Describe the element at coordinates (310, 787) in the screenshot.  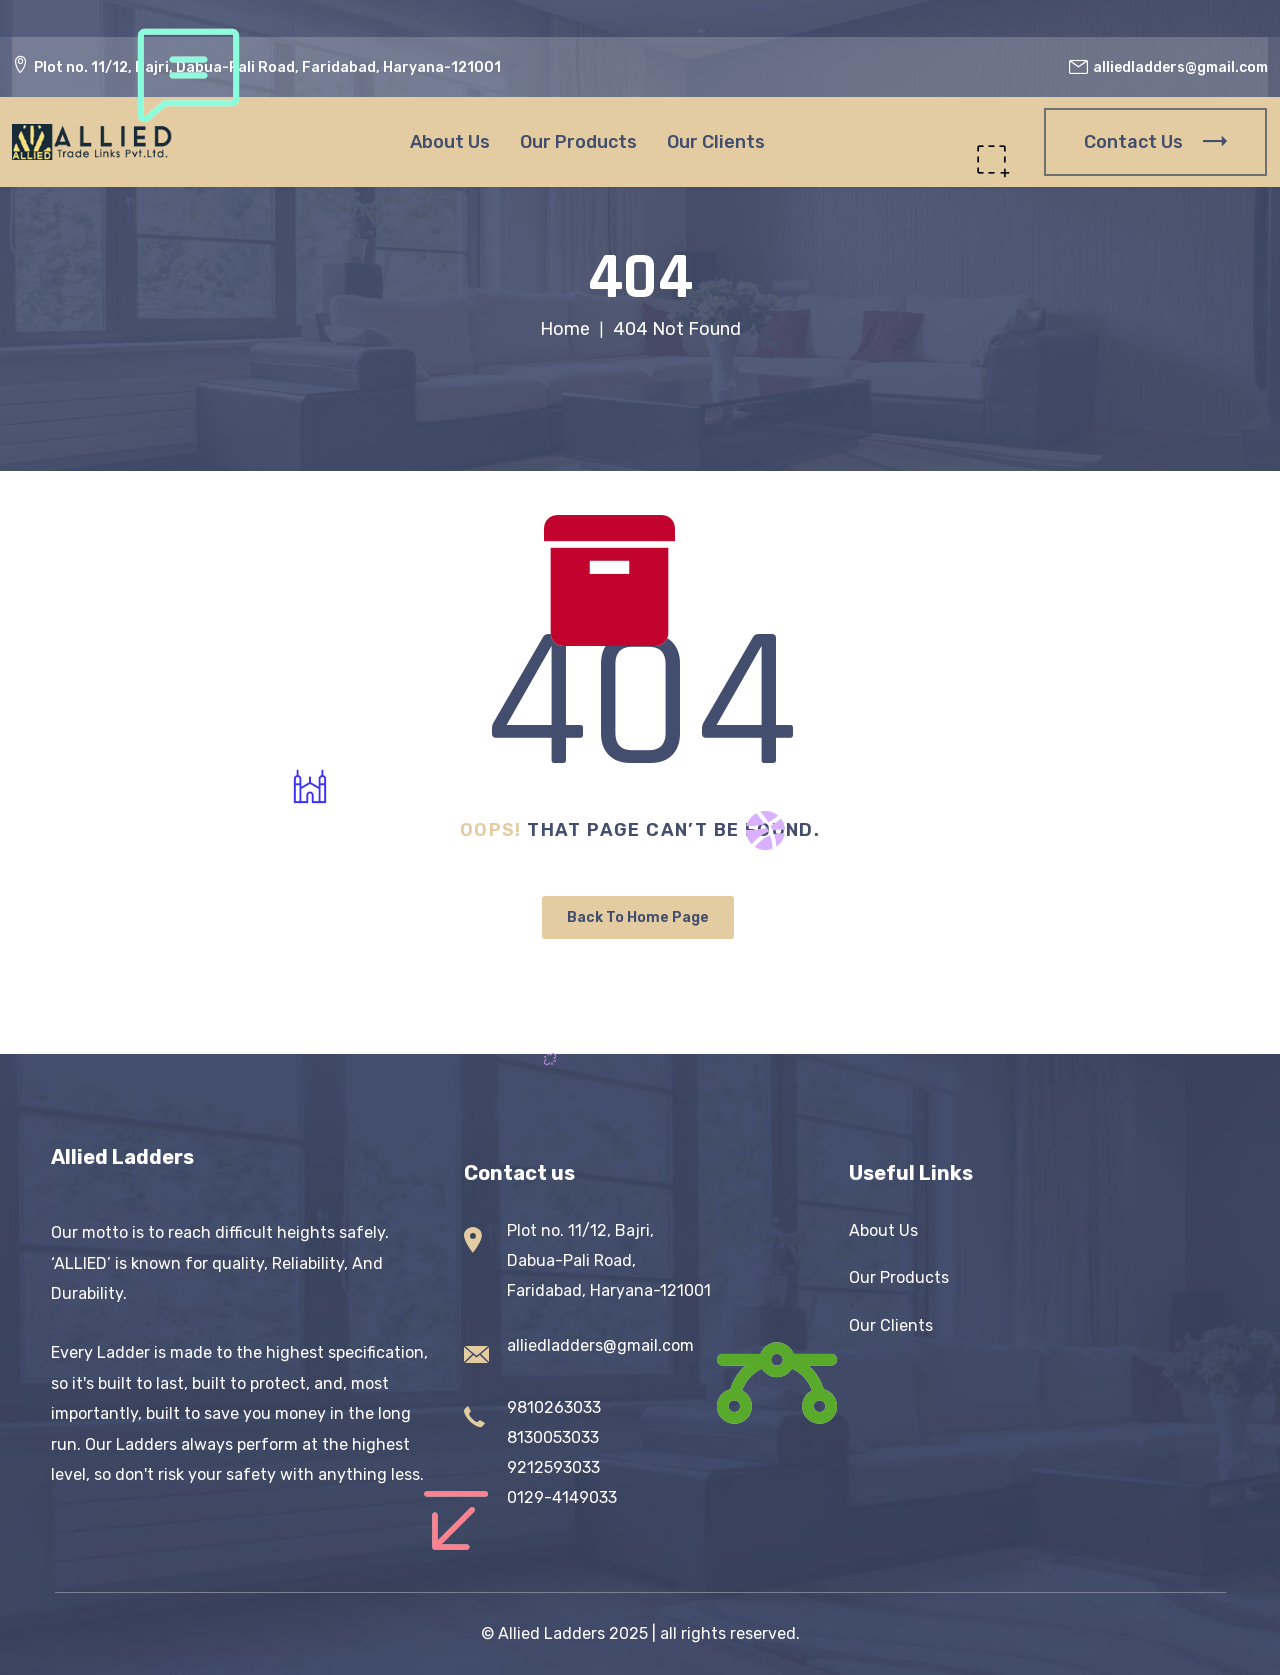
I see `find nearby synagogues` at that location.